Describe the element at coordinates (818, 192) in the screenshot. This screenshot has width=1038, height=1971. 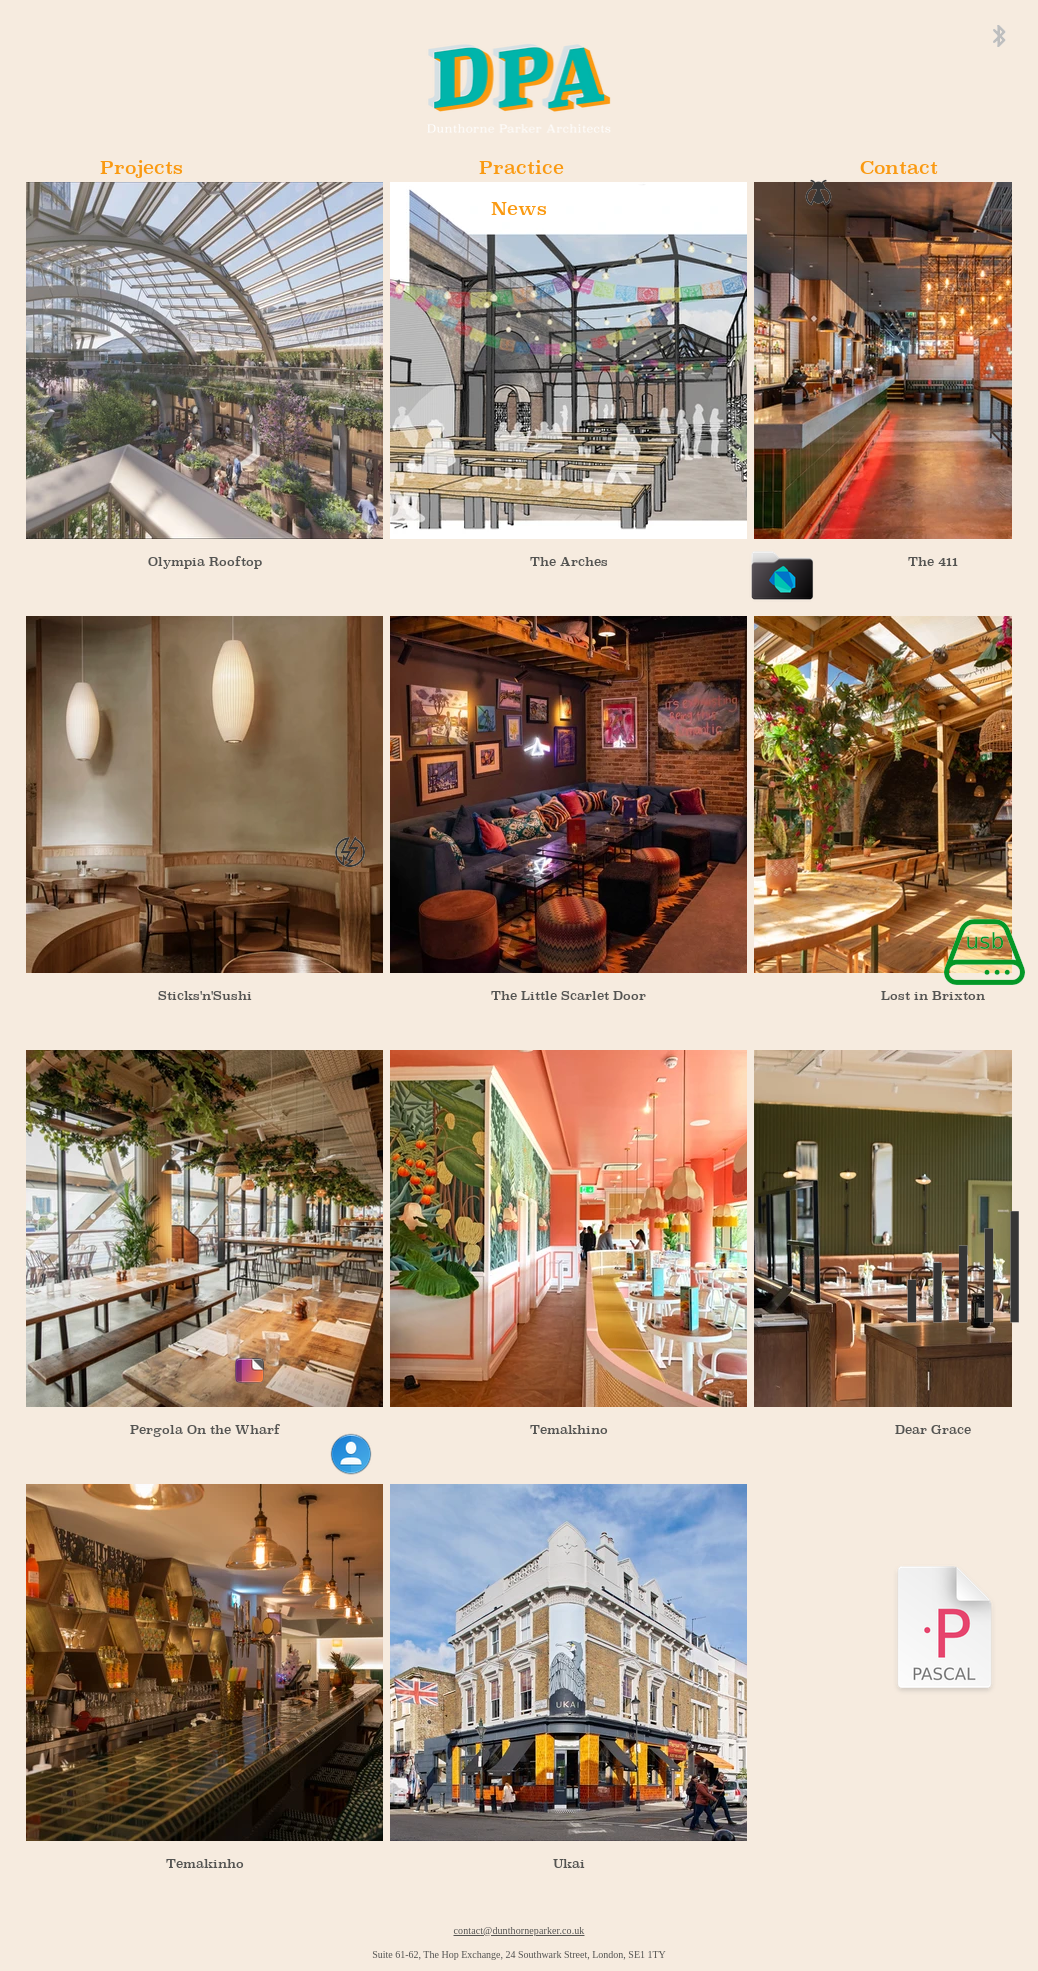
I see `report a bug or issue` at that location.